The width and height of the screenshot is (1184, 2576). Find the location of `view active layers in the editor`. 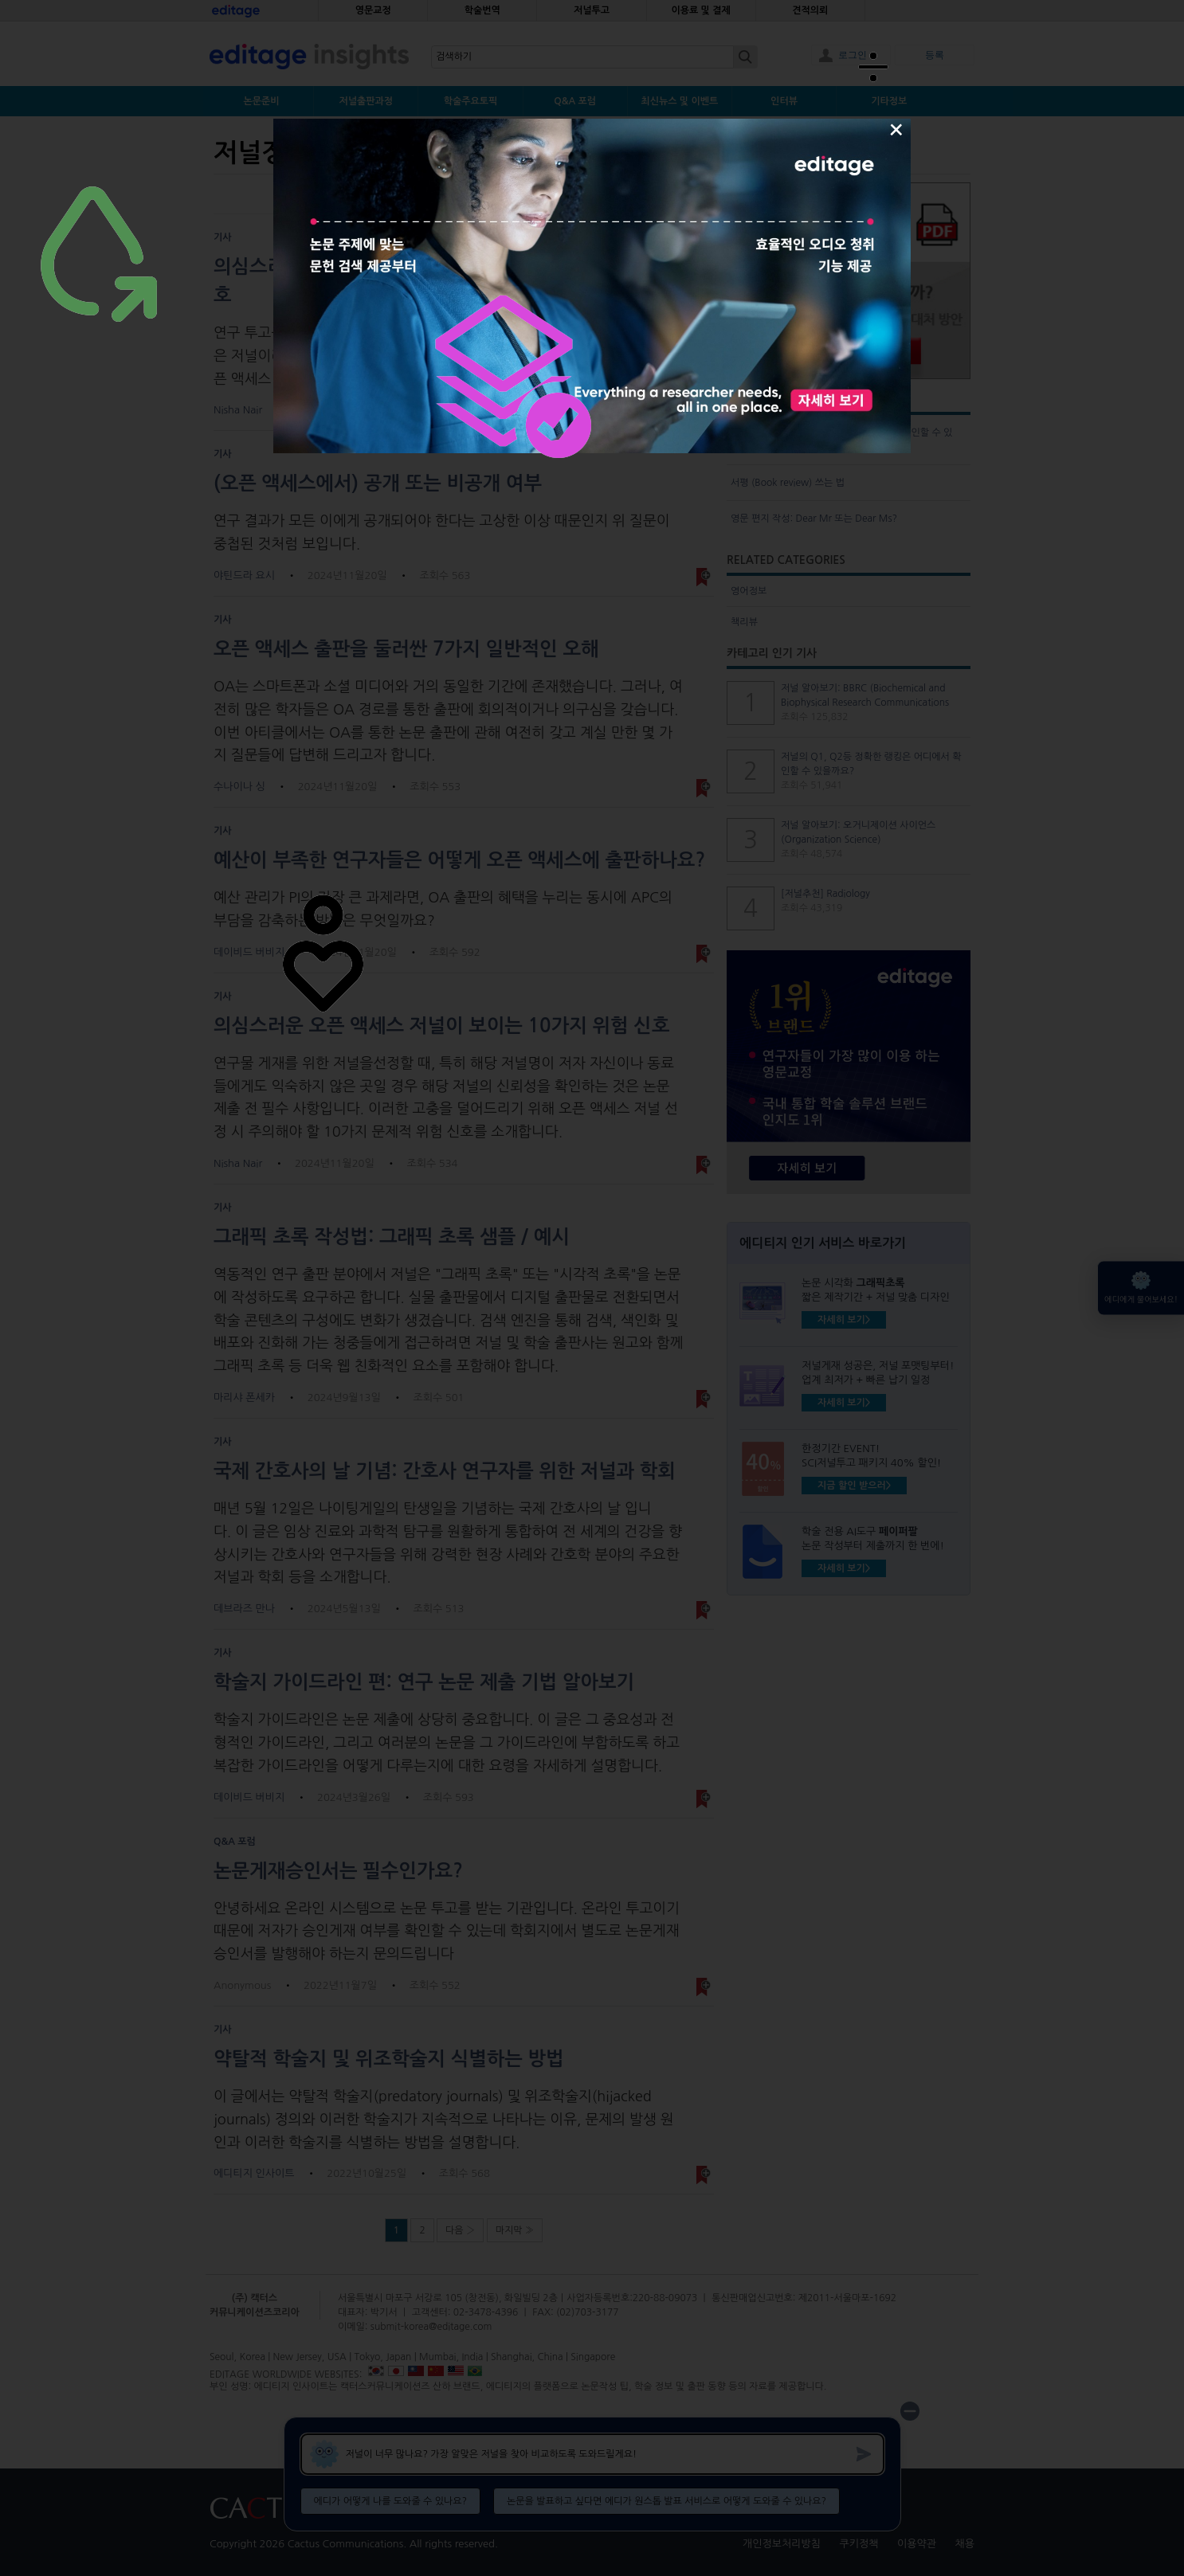

view active layers in the editor is located at coordinates (504, 370).